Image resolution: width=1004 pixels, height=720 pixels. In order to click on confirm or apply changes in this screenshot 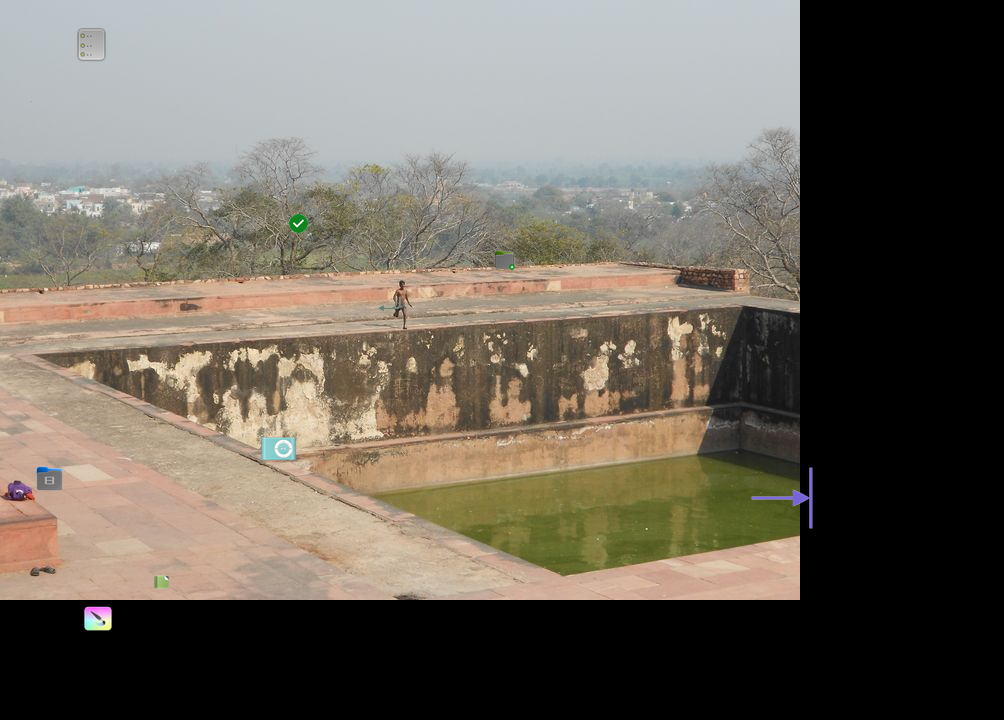, I will do `click(298, 223)`.